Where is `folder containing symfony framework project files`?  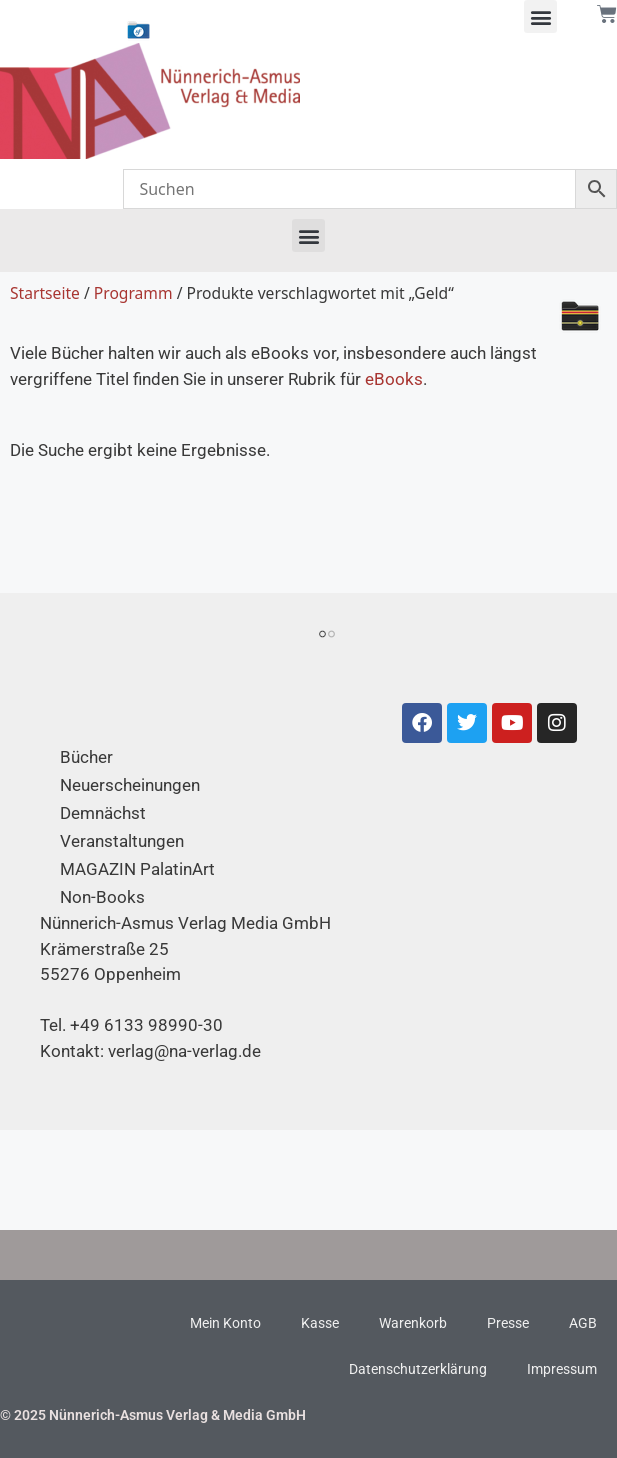
folder containing symfony framework project files is located at coordinates (138, 30).